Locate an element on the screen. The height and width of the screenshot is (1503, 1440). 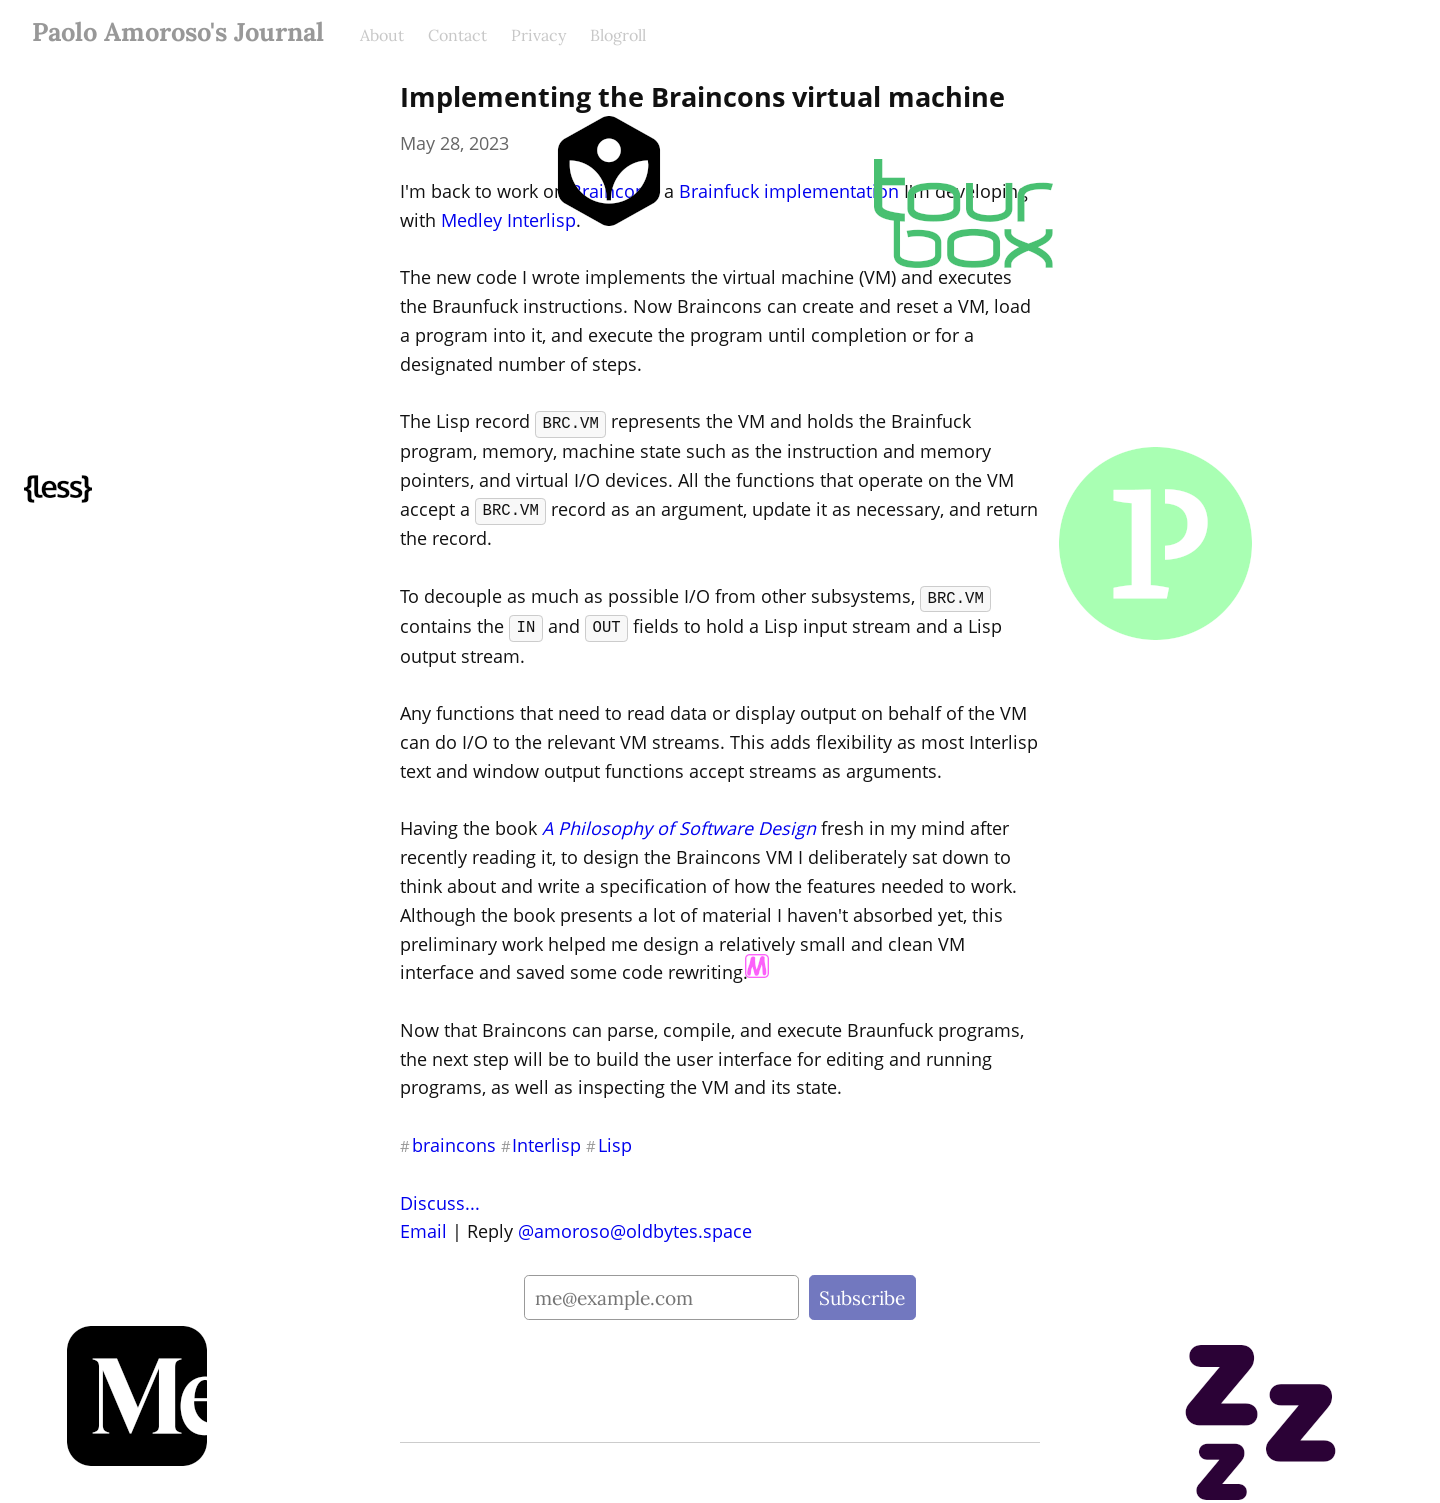
open MangaUpdates website or app is located at coordinates (757, 966).